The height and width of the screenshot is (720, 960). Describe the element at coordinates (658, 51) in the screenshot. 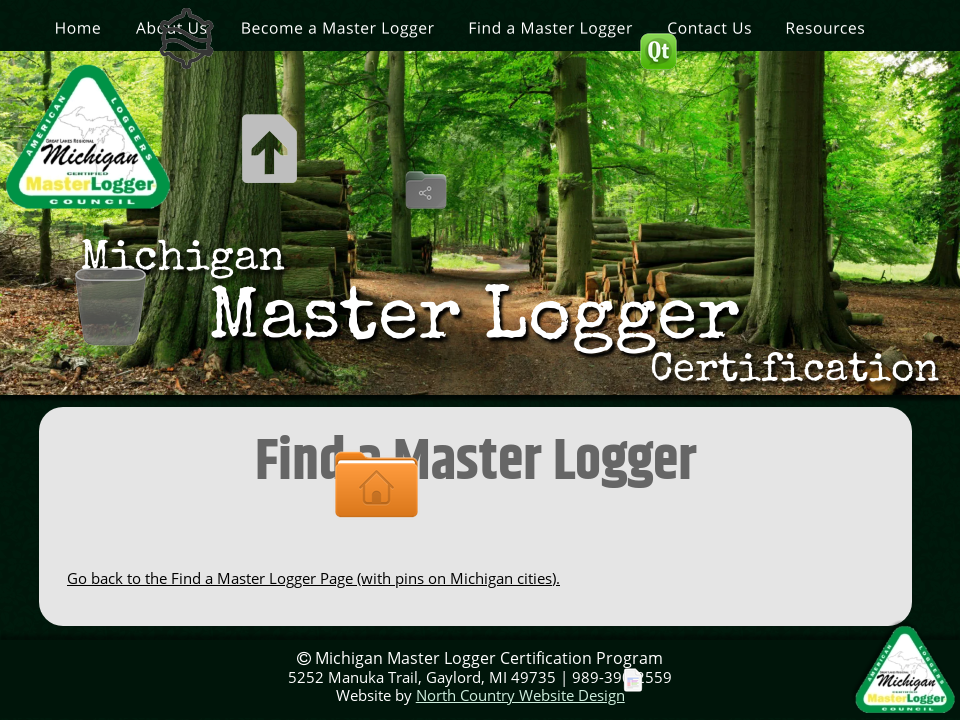

I see `open qt linguist translation tool` at that location.